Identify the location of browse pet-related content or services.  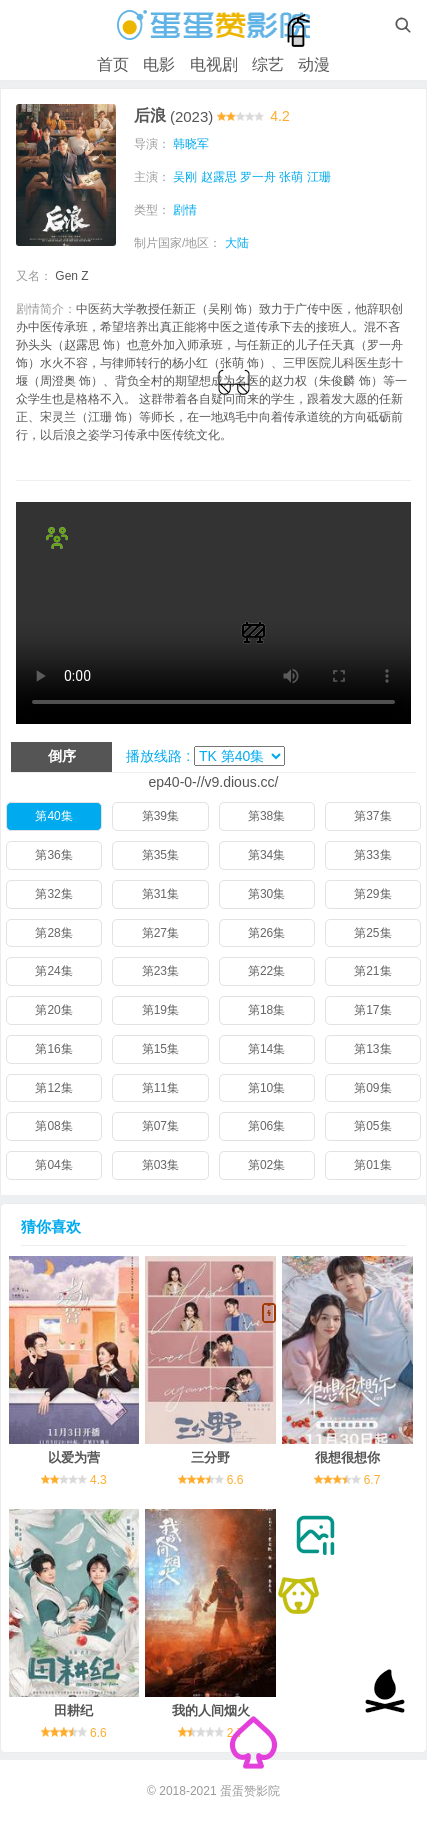
(298, 1595).